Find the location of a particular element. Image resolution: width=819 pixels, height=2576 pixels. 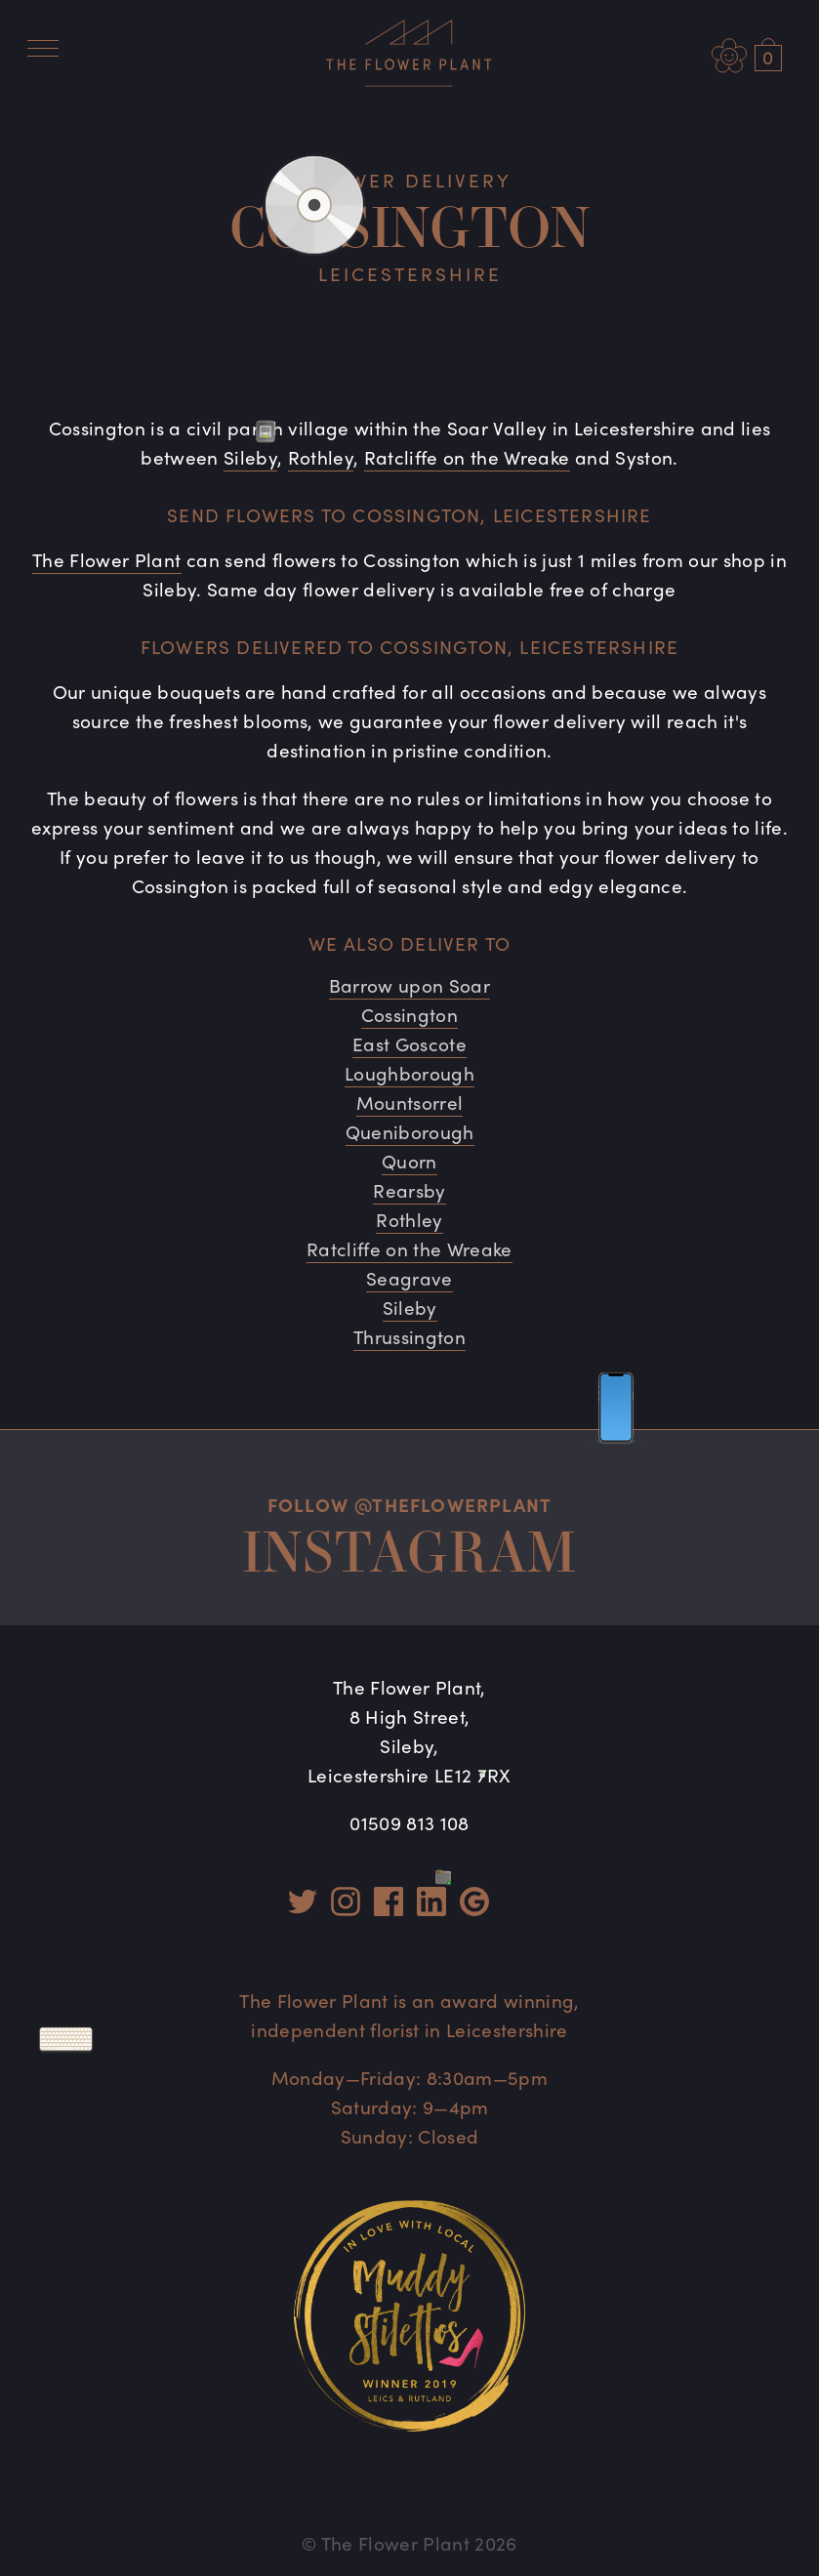

indicates a blu-ray disc or optical media device is located at coordinates (314, 205).